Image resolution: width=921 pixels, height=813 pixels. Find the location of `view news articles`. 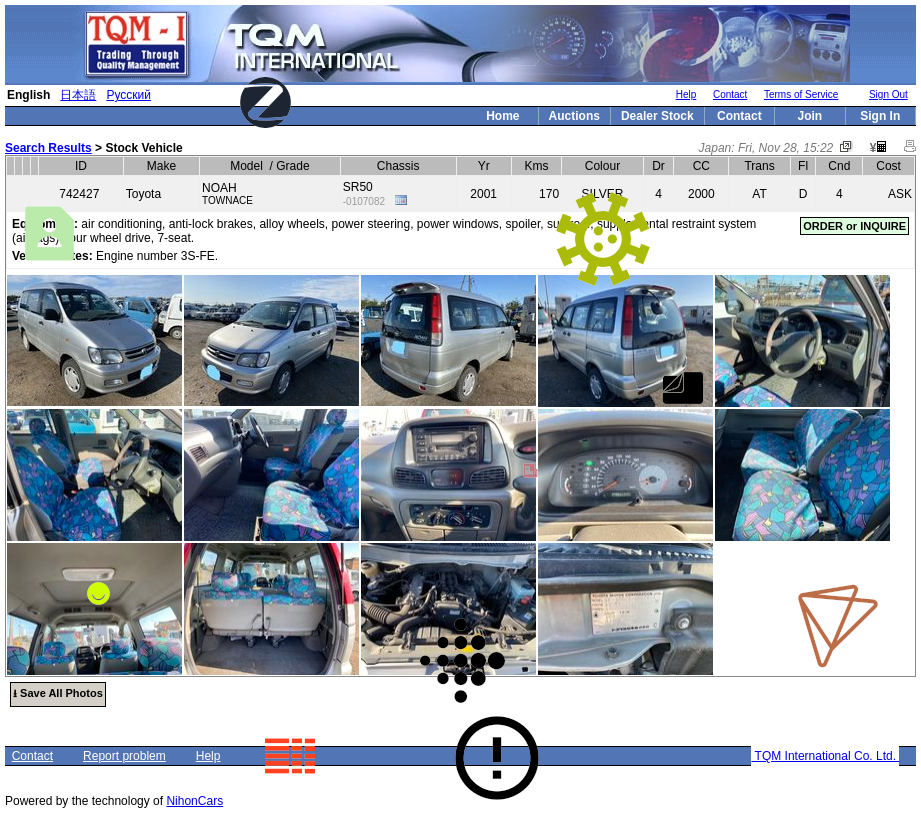

view news articles is located at coordinates (530, 470).